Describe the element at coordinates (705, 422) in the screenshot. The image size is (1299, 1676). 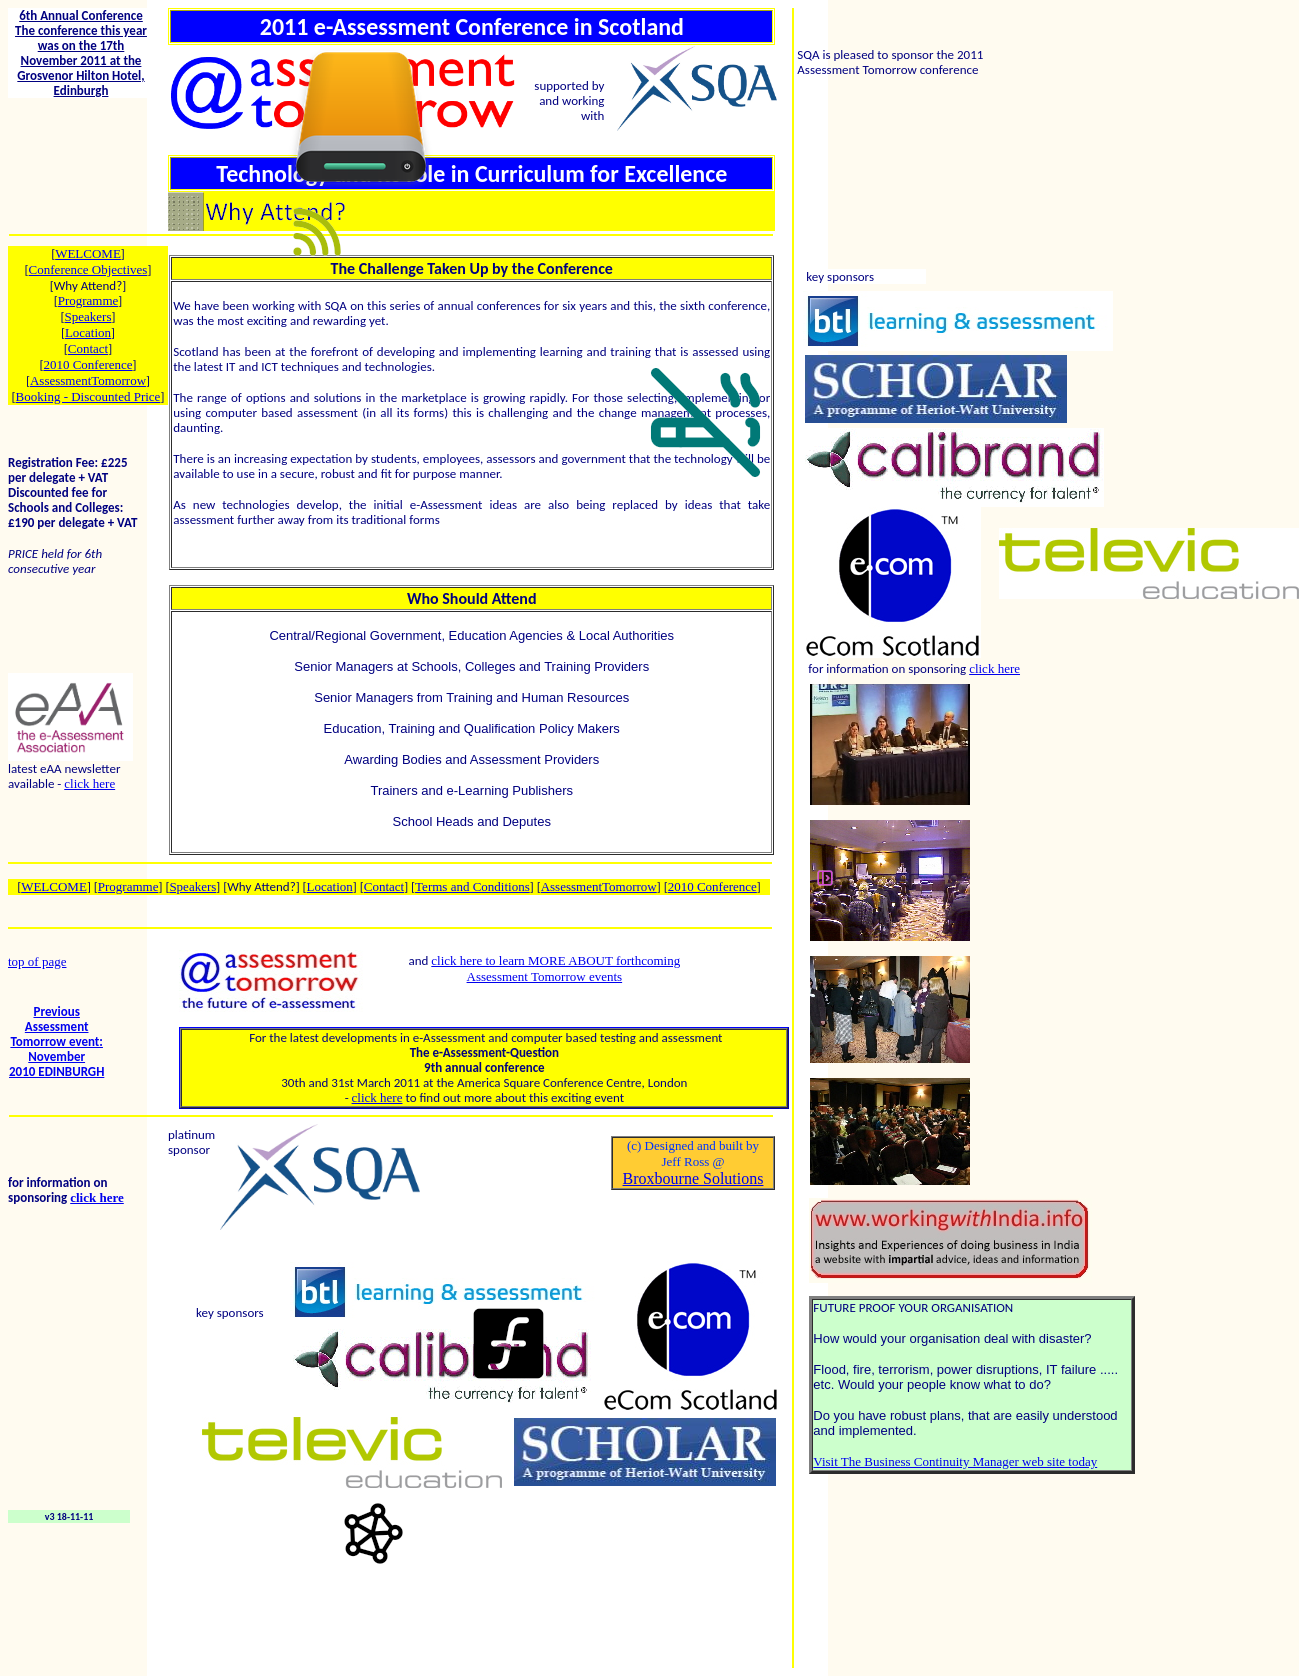
I see `no smoking allowed in this area` at that location.